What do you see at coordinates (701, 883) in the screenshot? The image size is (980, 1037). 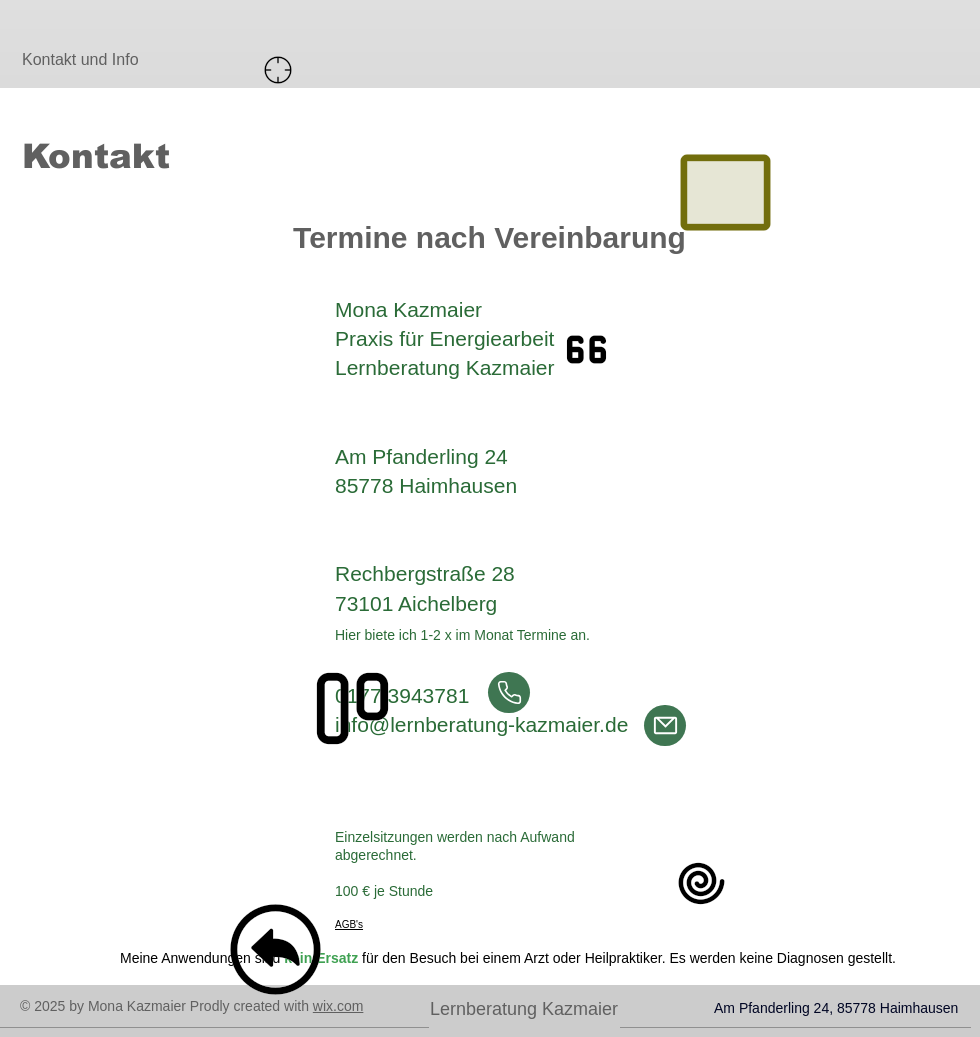 I see `indicates loading or processing in progress` at bounding box center [701, 883].